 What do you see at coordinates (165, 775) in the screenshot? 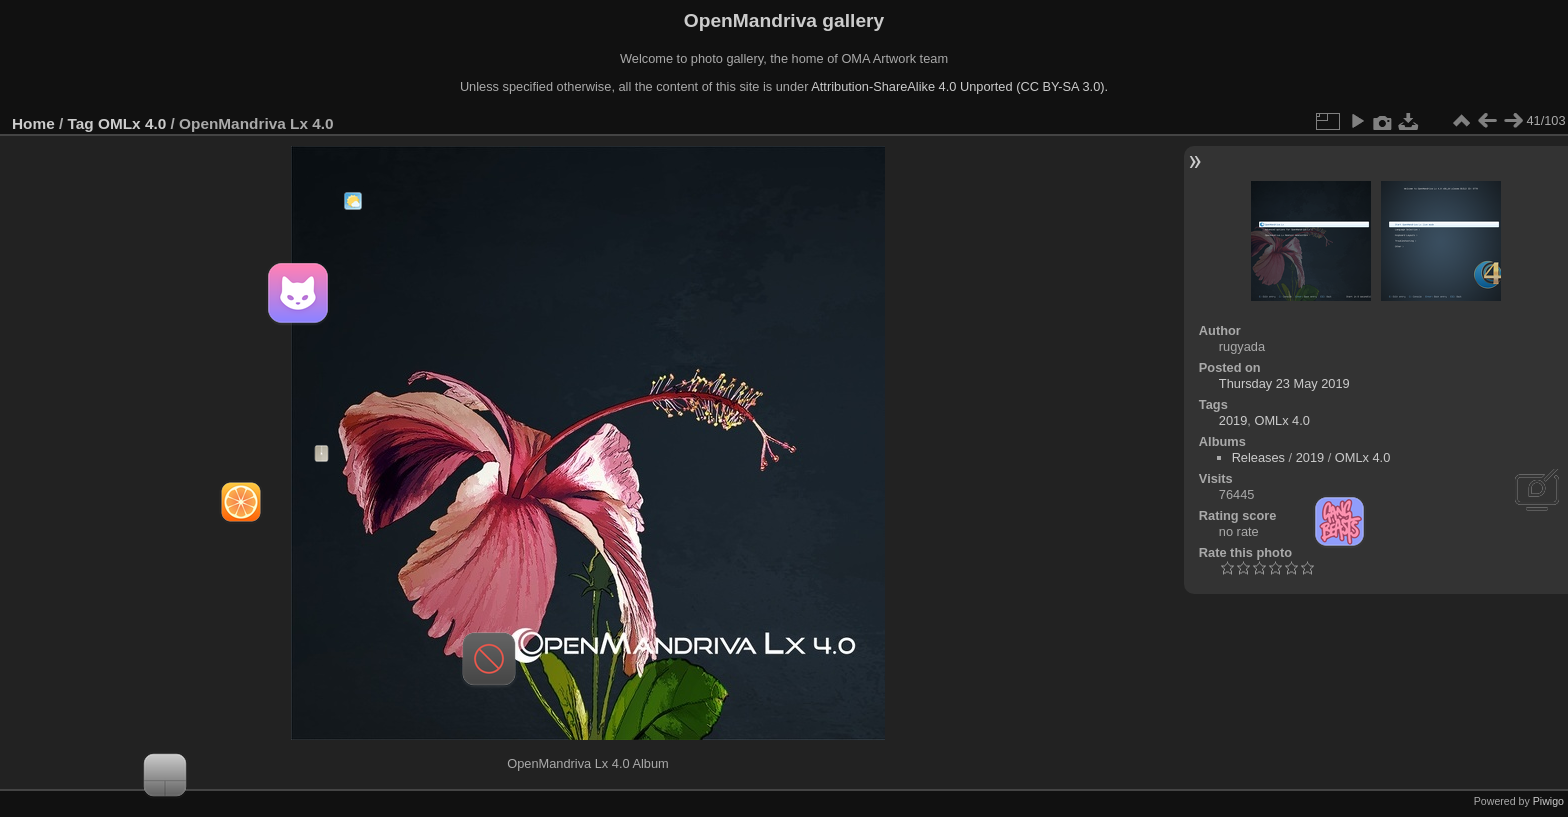
I see `open touchpad settings and preferences` at bounding box center [165, 775].